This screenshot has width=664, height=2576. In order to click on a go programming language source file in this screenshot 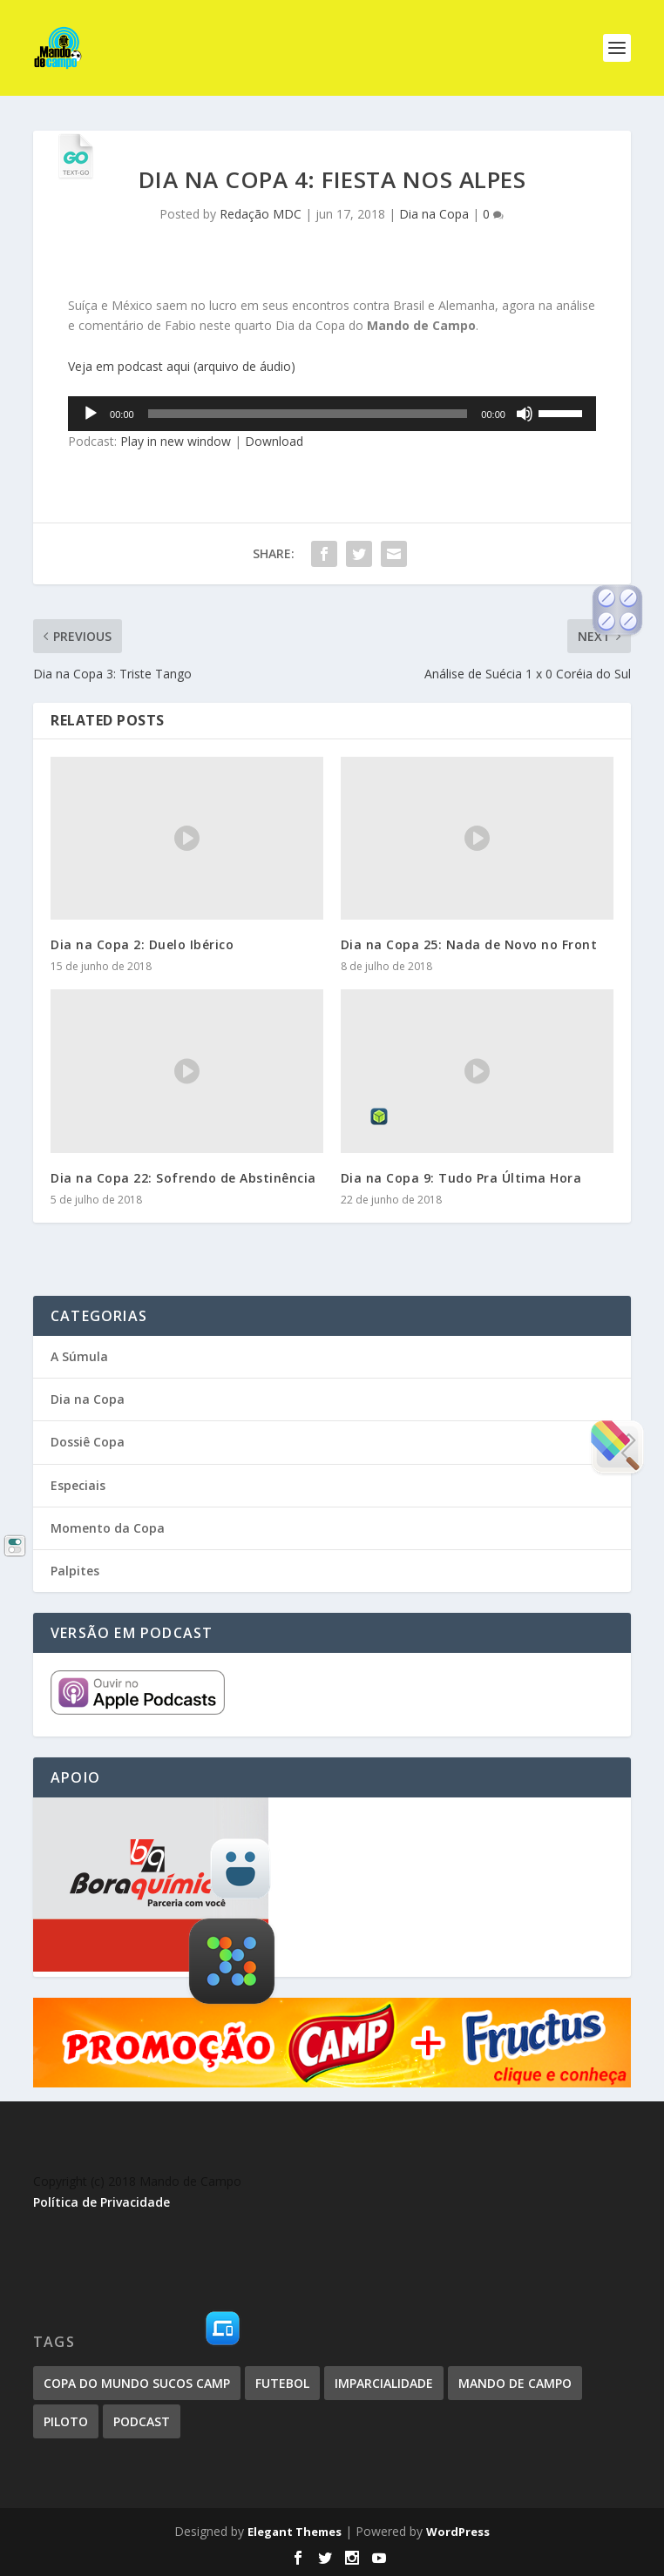, I will do `click(76, 157)`.